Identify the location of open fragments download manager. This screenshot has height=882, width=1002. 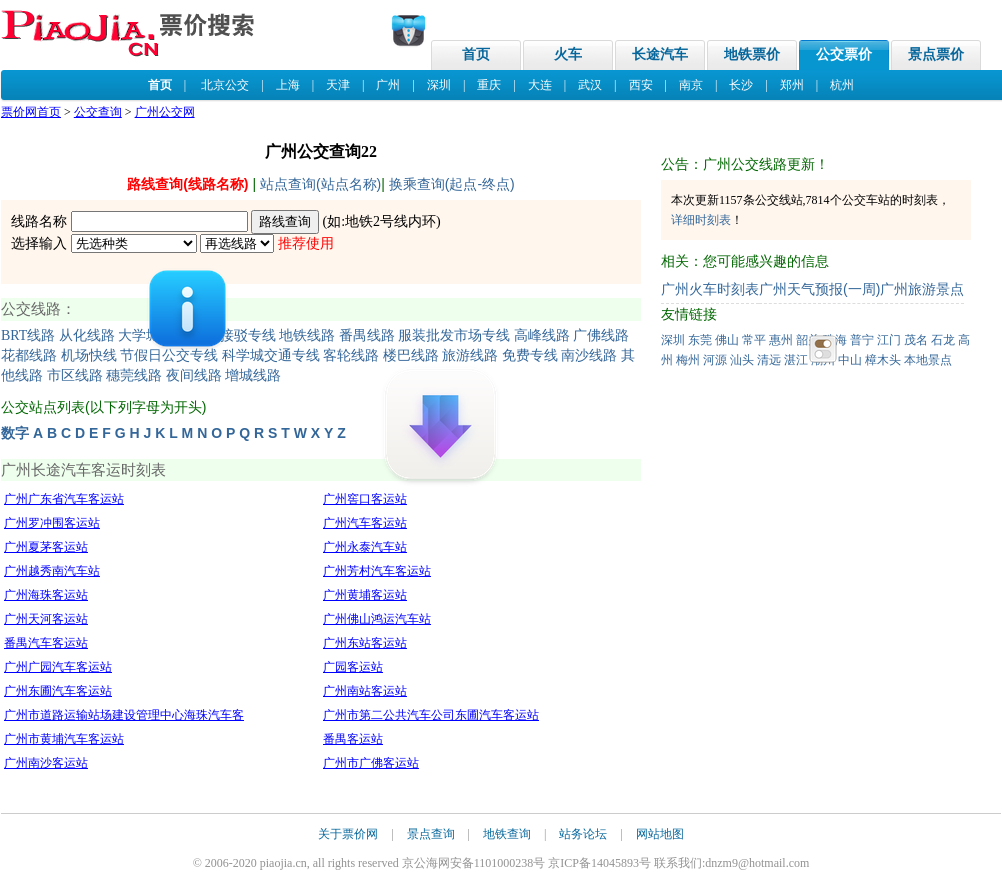
(440, 424).